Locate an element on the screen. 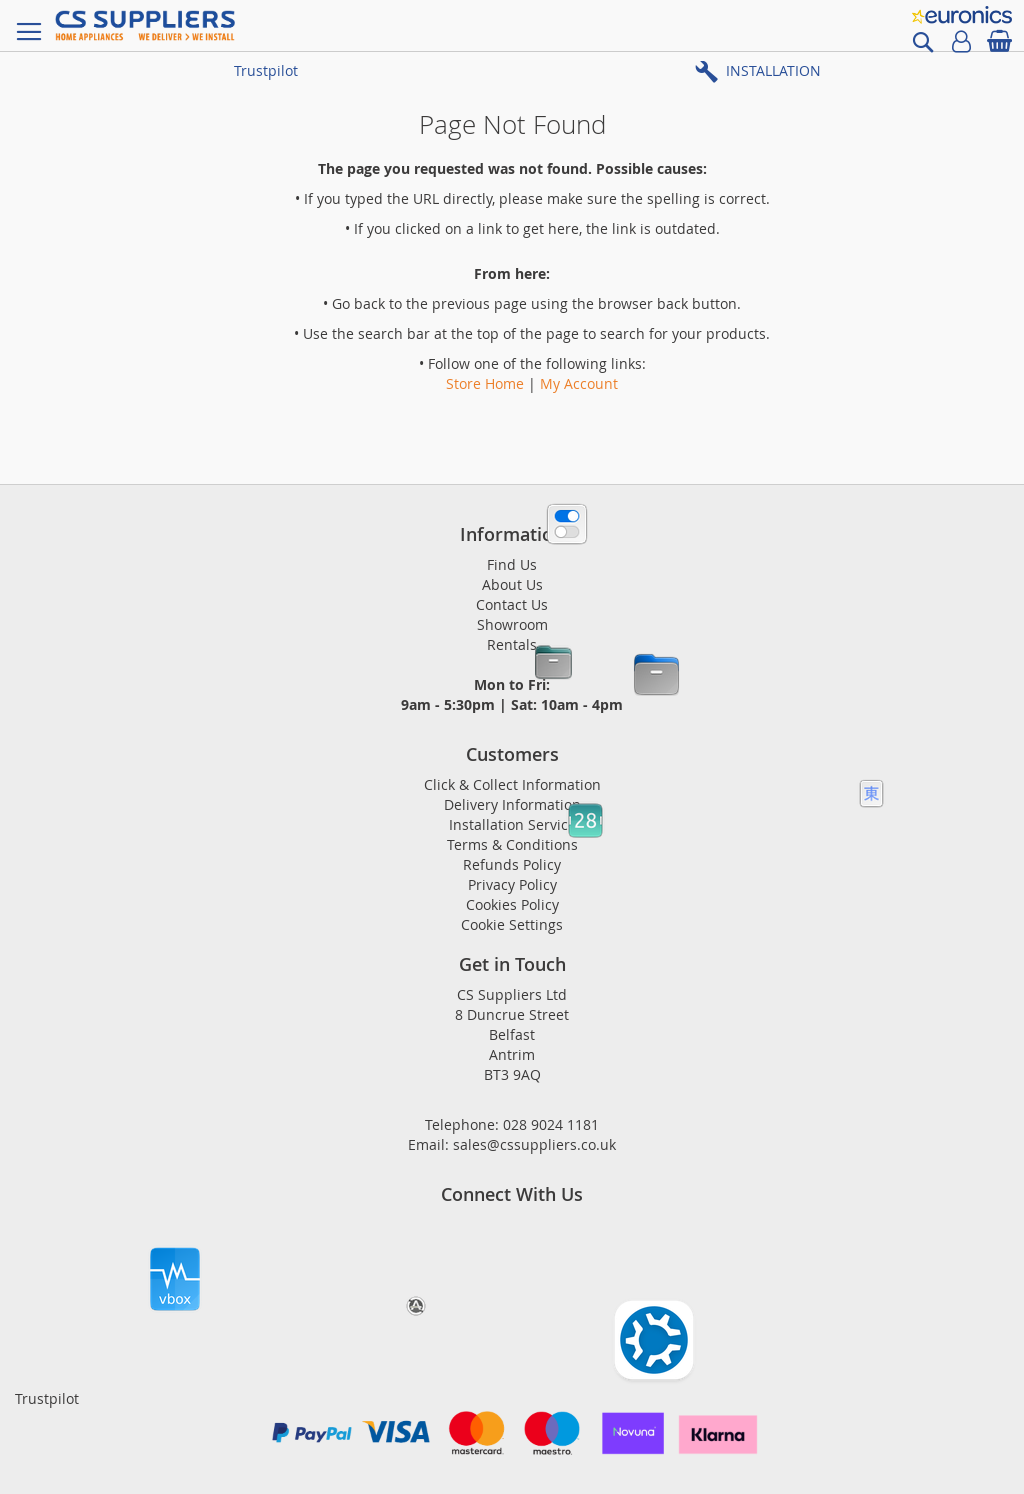 Image resolution: width=1024 pixels, height=1494 pixels. virtualbox virtual machine configuration file is located at coordinates (175, 1279).